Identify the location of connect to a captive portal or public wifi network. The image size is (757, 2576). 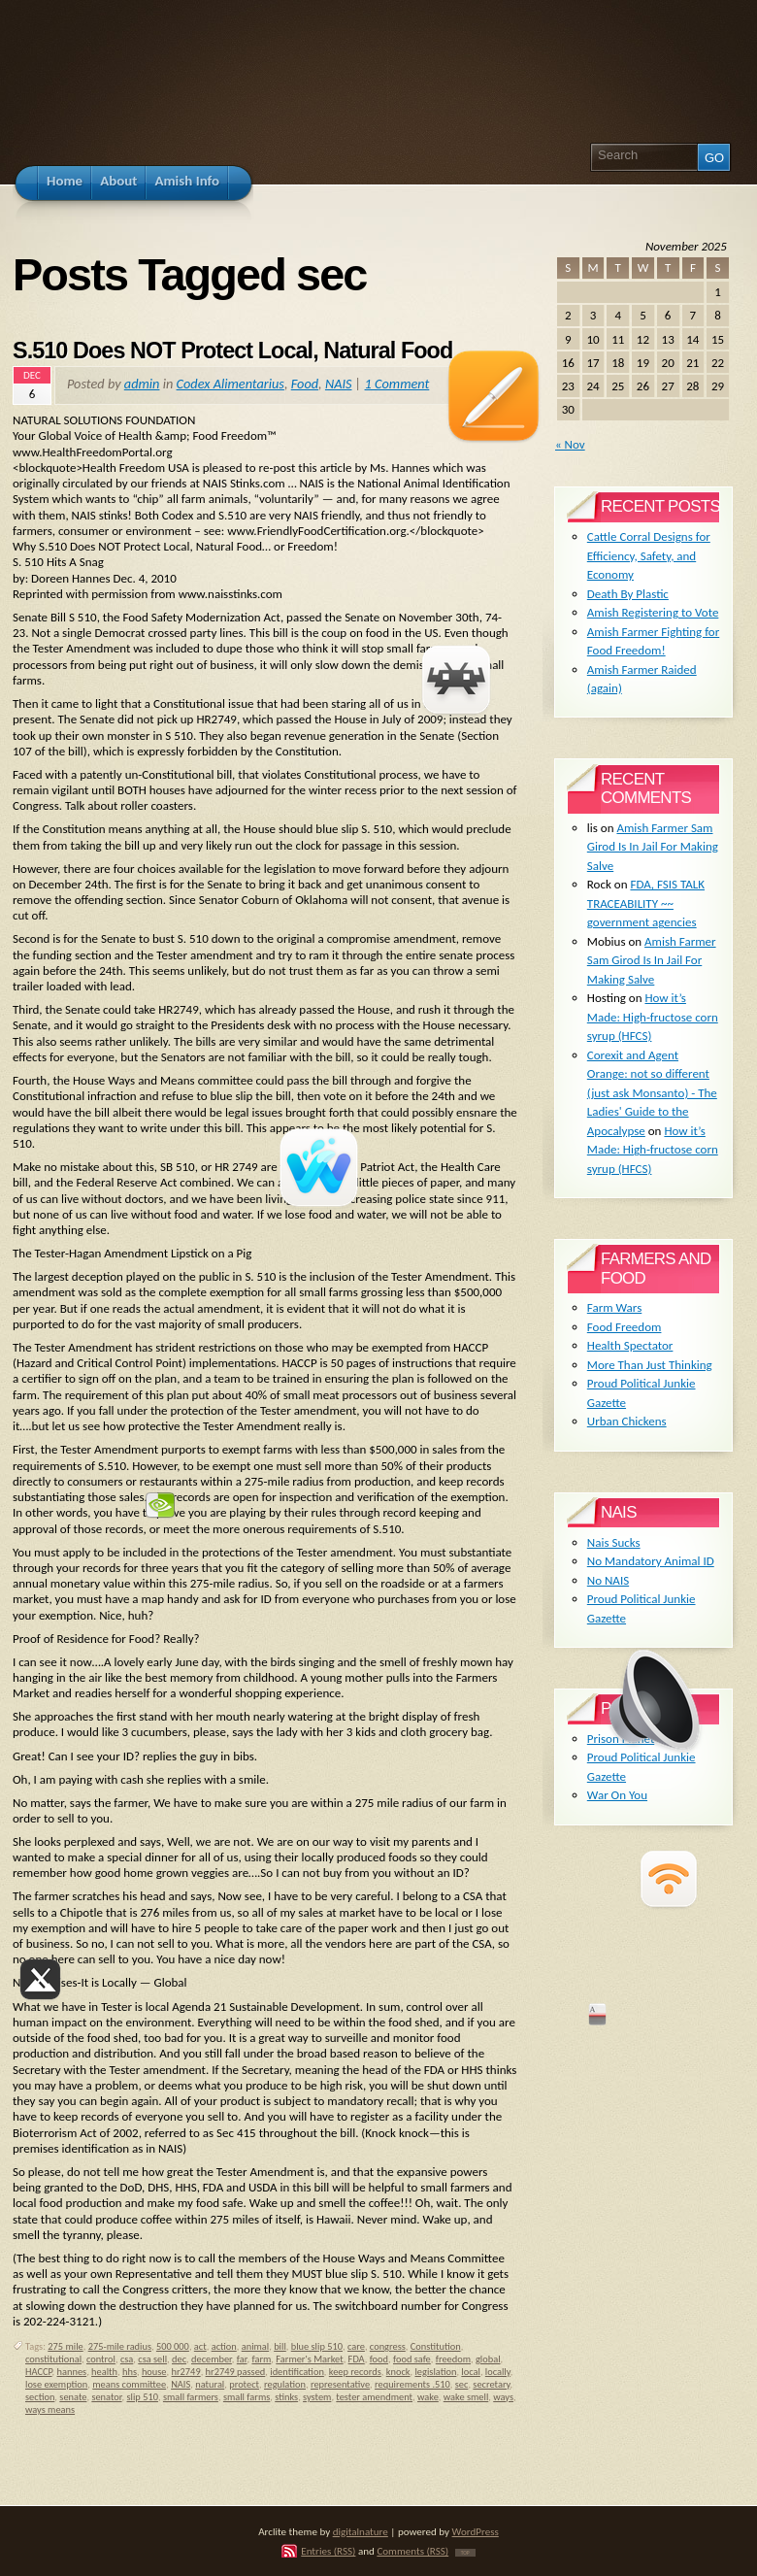
(669, 1879).